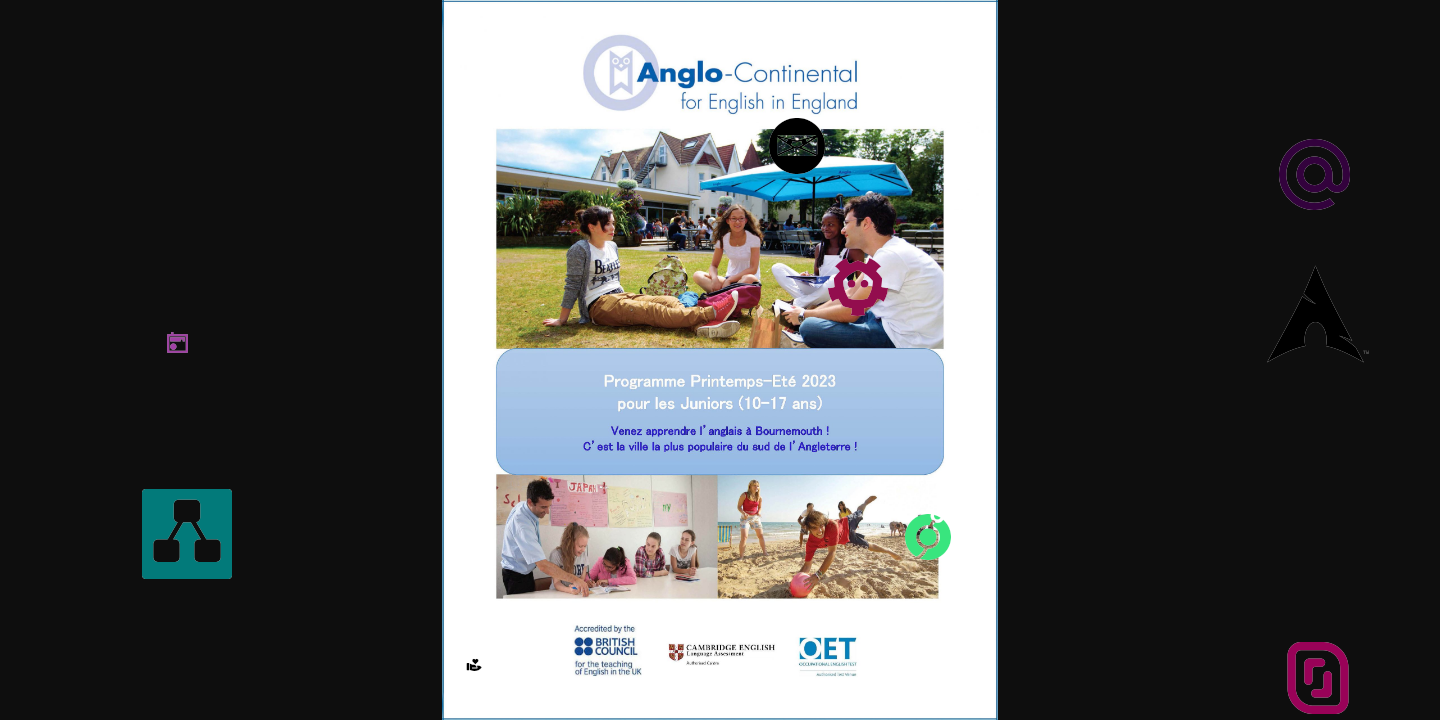  Describe the element at coordinates (187, 534) in the screenshot. I see `open diagrams.net application` at that location.